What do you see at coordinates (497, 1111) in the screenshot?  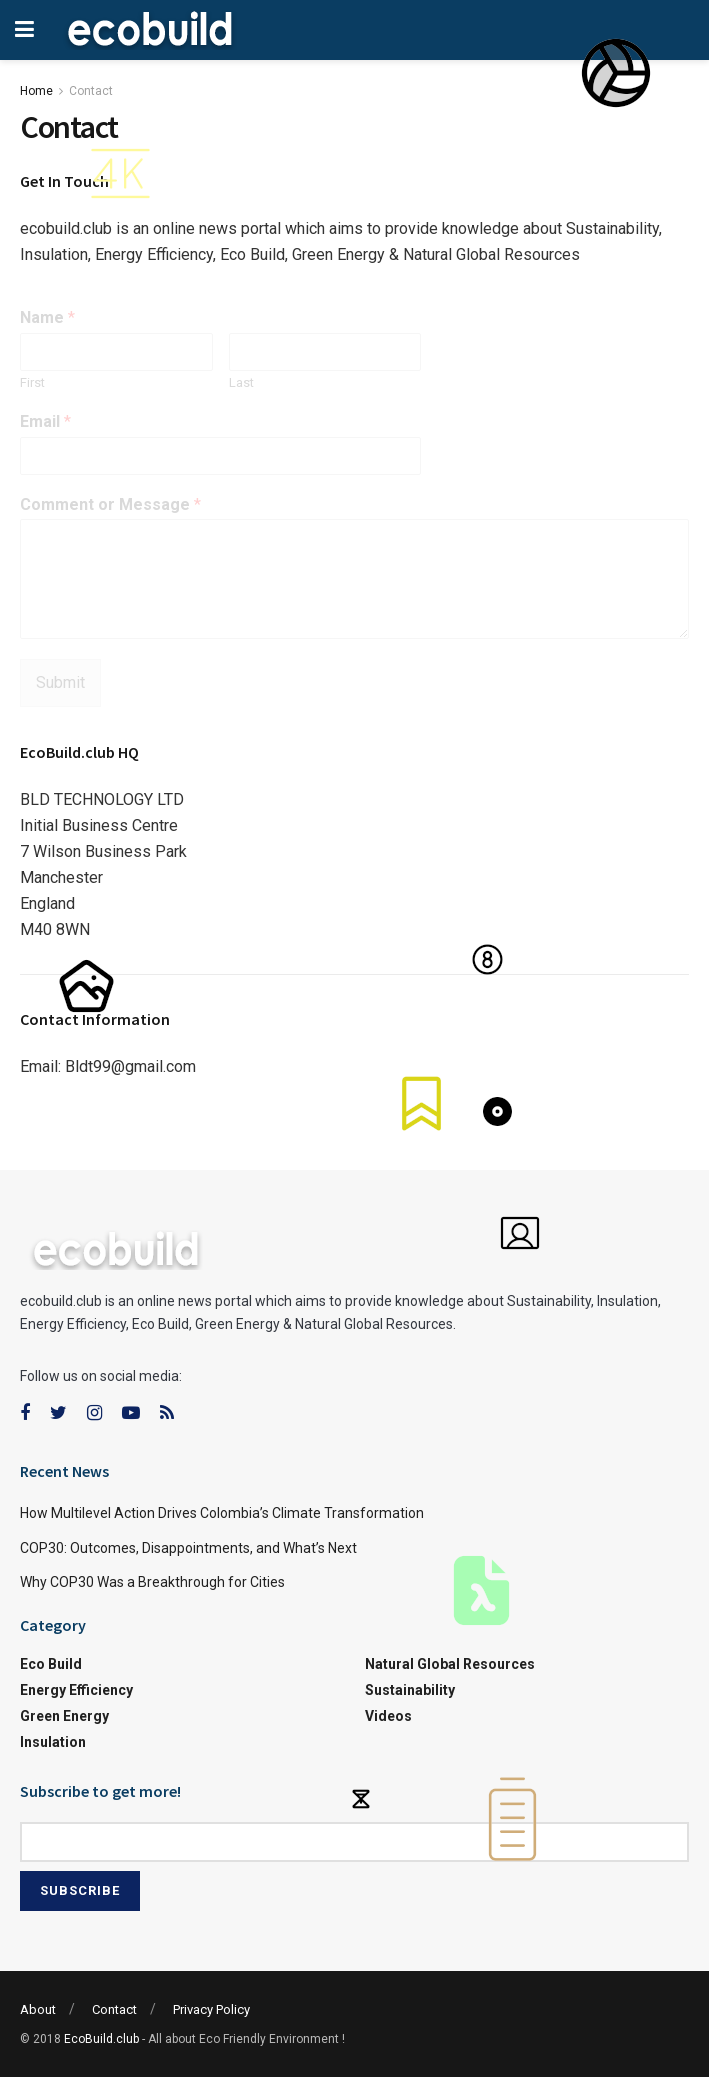 I see `play or access music library` at bounding box center [497, 1111].